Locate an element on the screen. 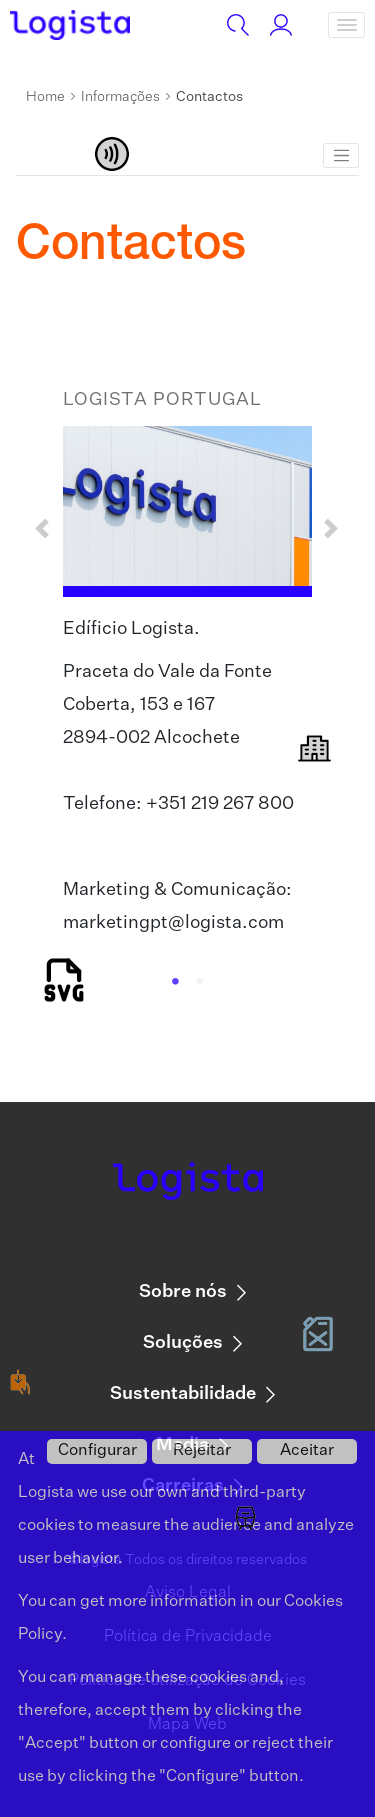  withdraw or receive funds is located at coordinates (19, 1382).